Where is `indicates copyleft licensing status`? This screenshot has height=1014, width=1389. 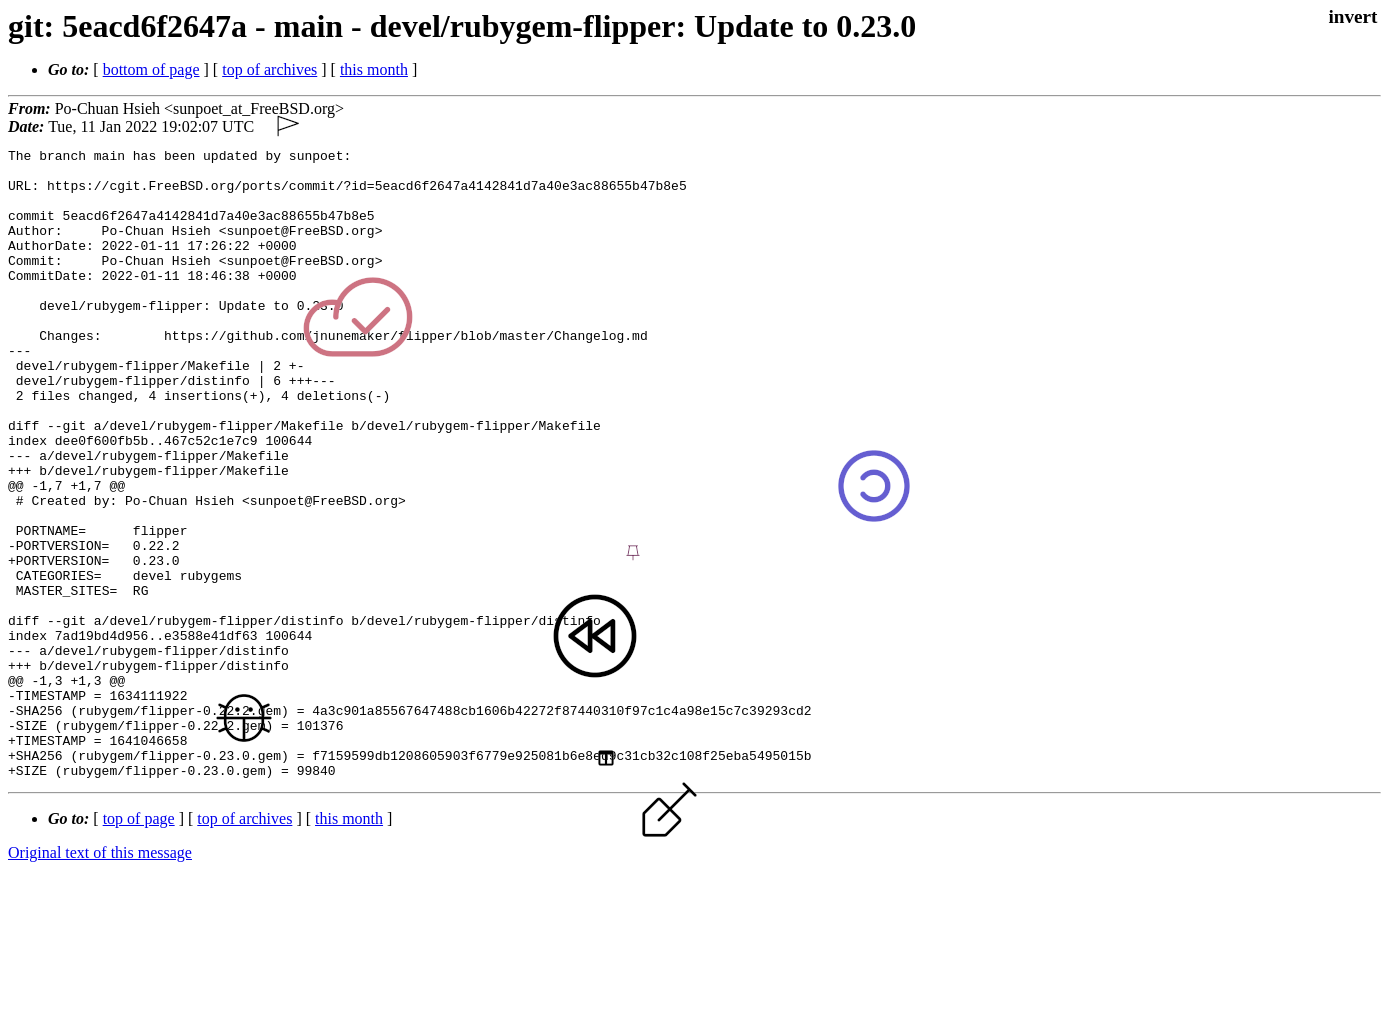
indicates copyleft licensing status is located at coordinates (874, 486).